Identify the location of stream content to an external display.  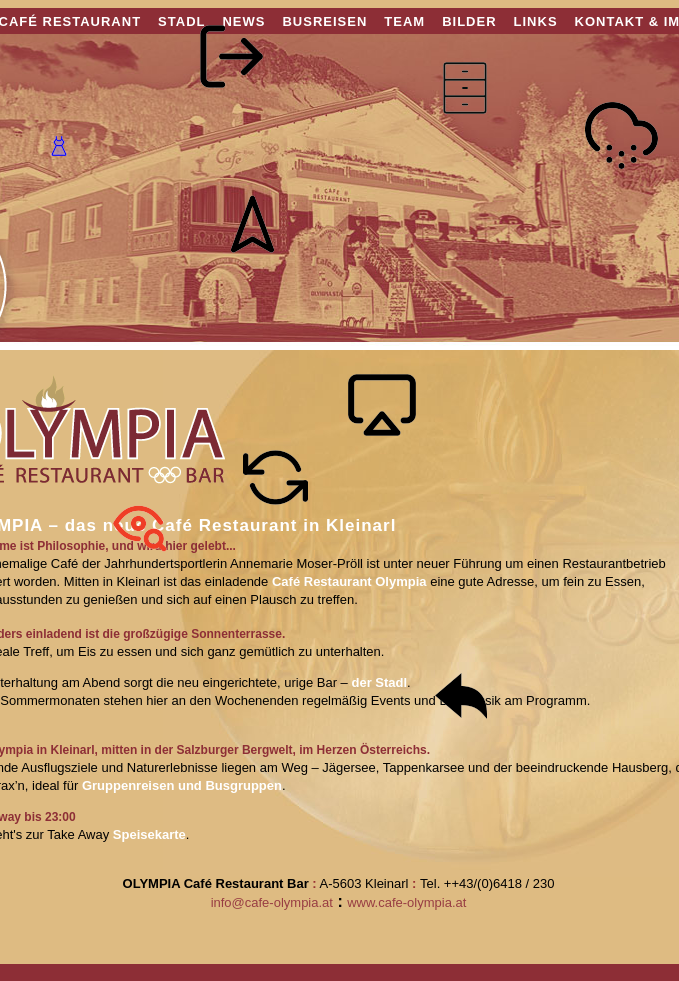
(382, 405).